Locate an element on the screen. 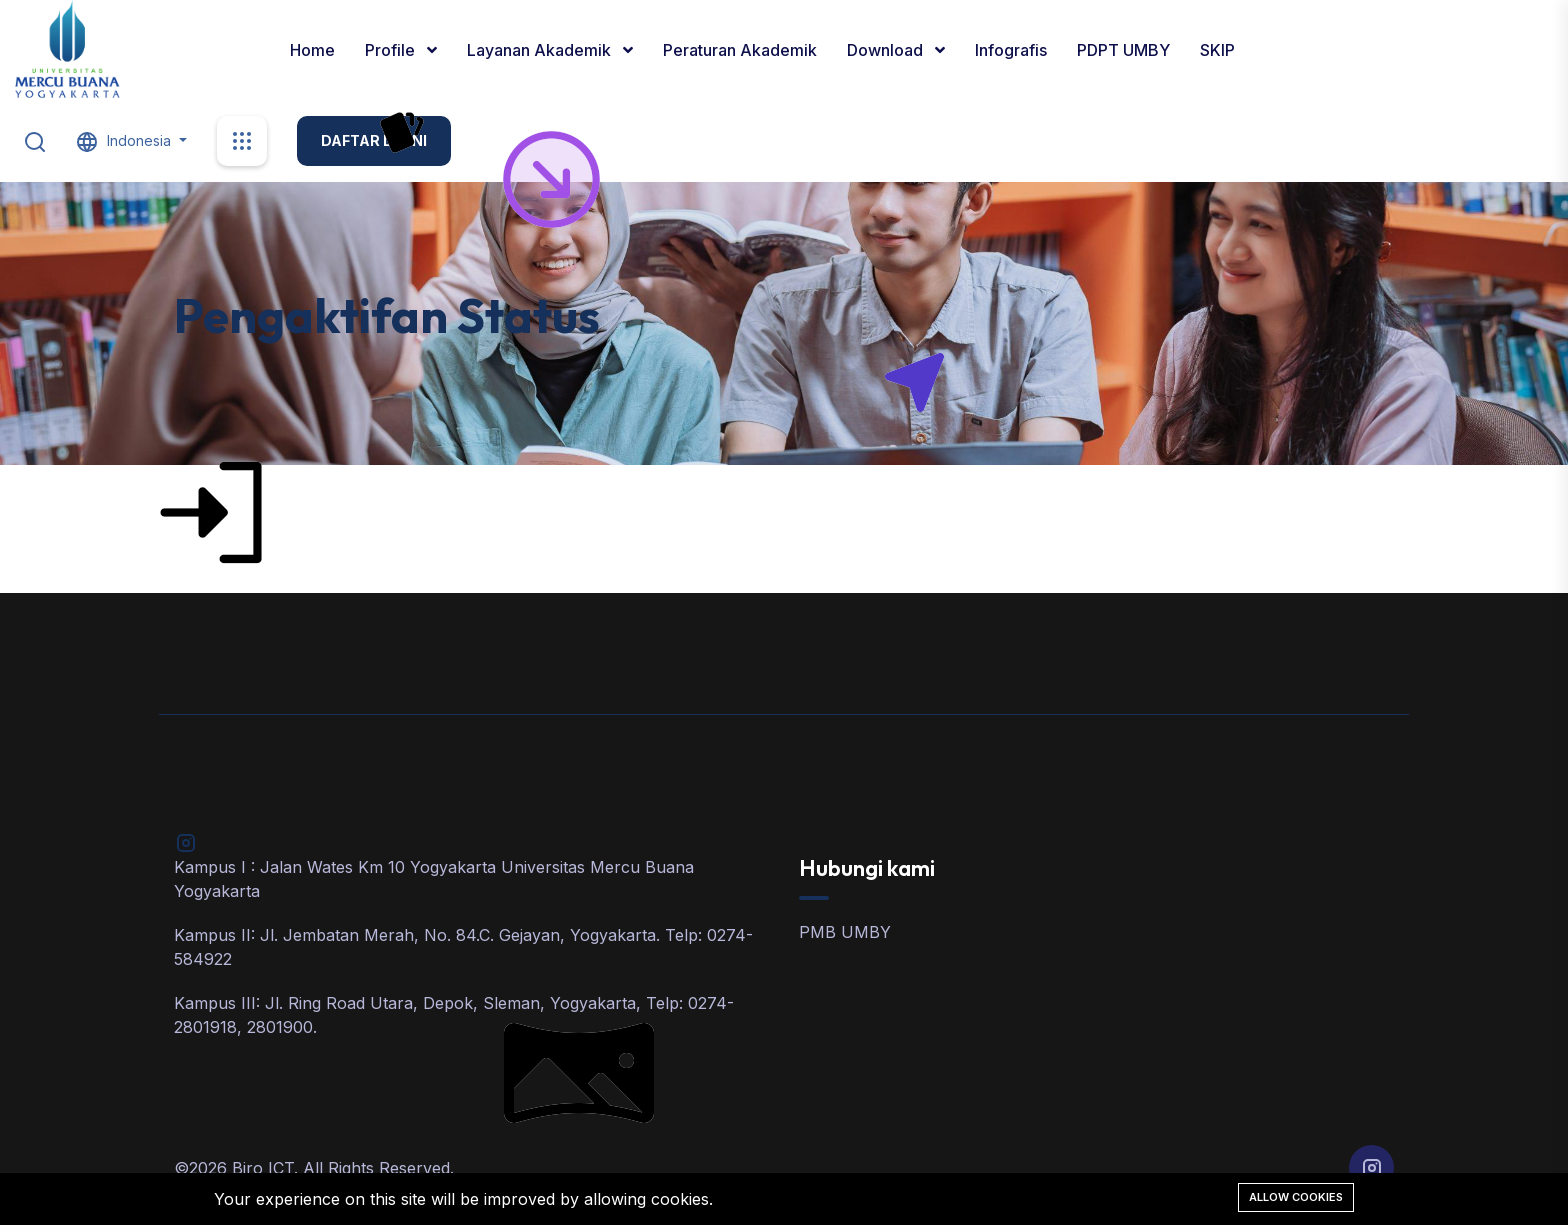 Image resolution: width=1568 pixels, height=1225 pixels. view your card collection is located at coordinates (401, 131).